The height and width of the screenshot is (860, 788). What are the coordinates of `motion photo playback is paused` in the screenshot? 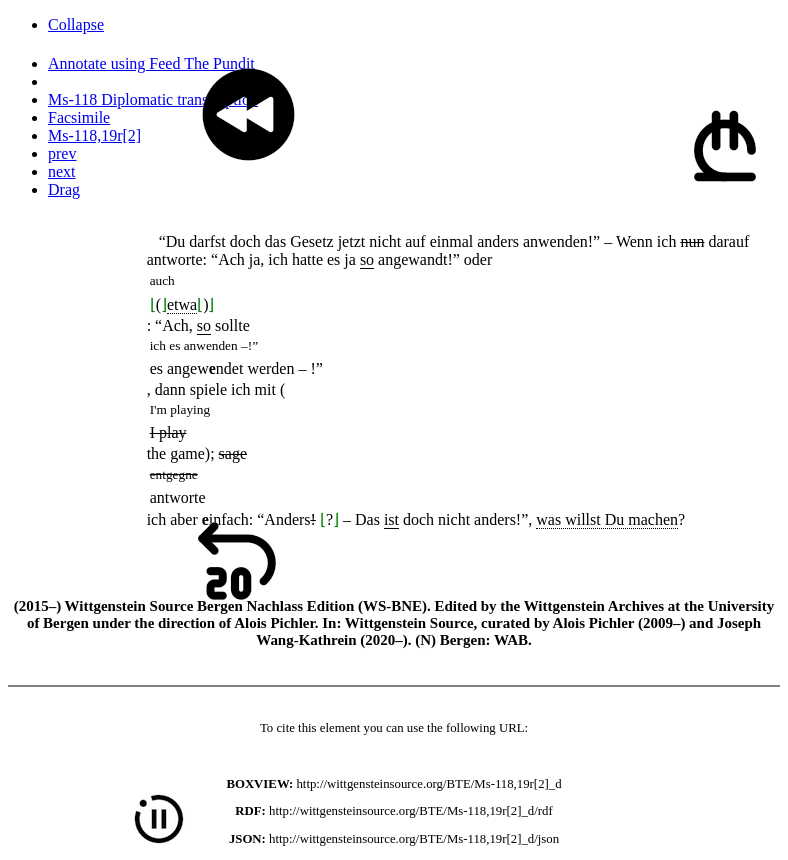 It's located at (159, 819).